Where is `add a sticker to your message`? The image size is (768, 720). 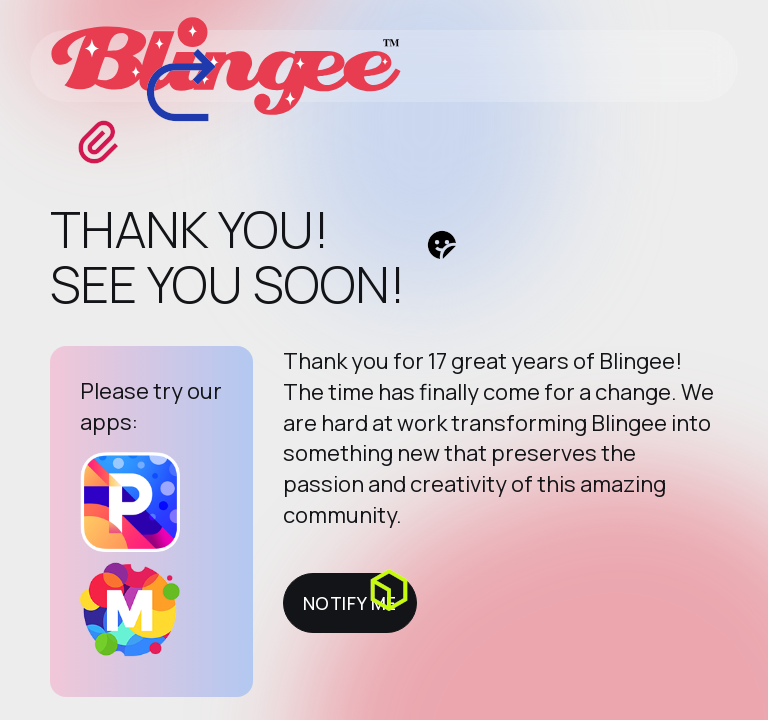
add a sticker to your message is located at coordinates (442, 245).